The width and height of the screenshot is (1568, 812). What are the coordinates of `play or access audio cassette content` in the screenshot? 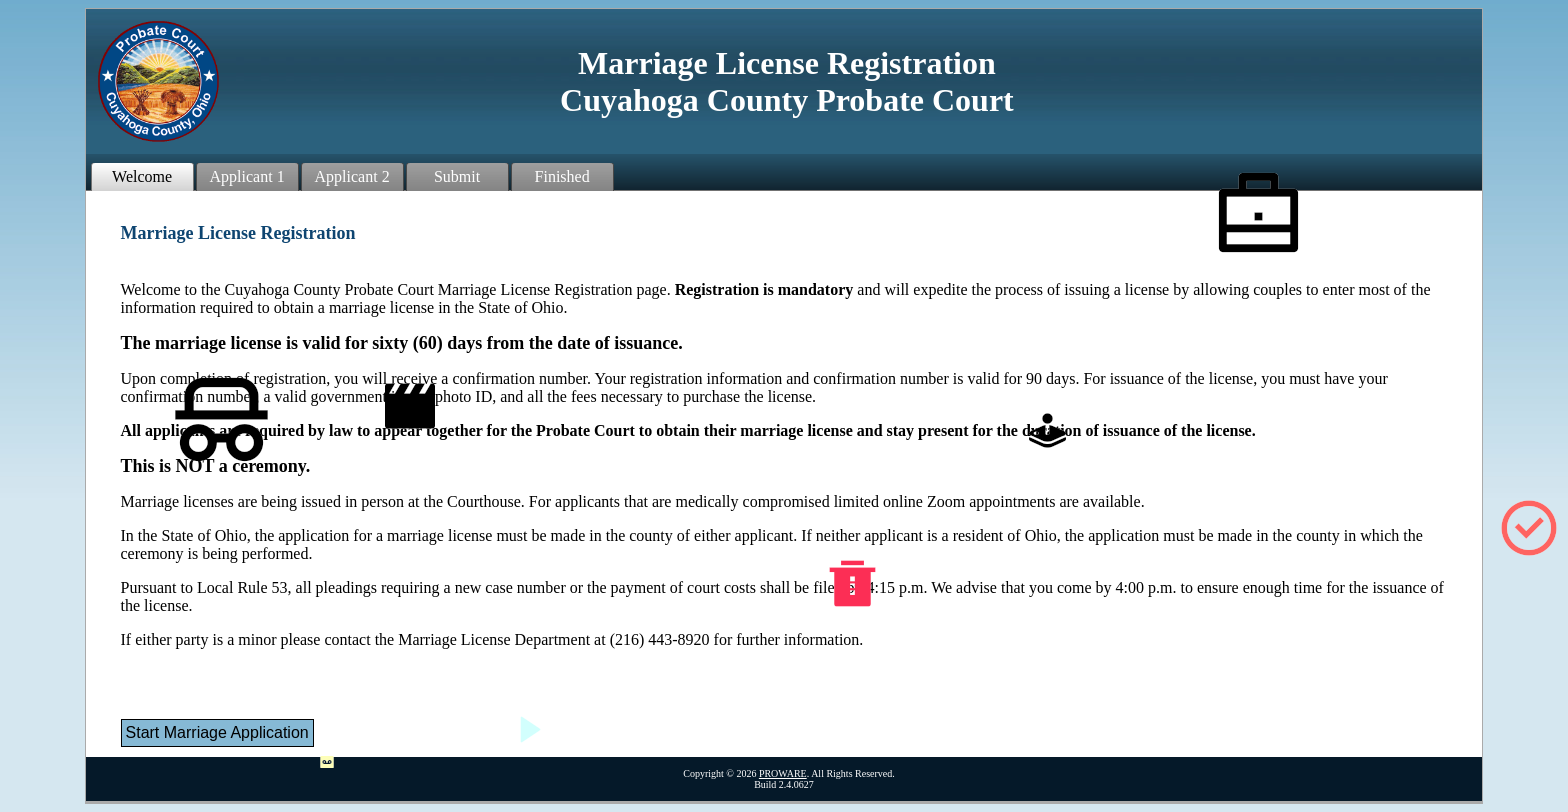 It's located at (327, 762).